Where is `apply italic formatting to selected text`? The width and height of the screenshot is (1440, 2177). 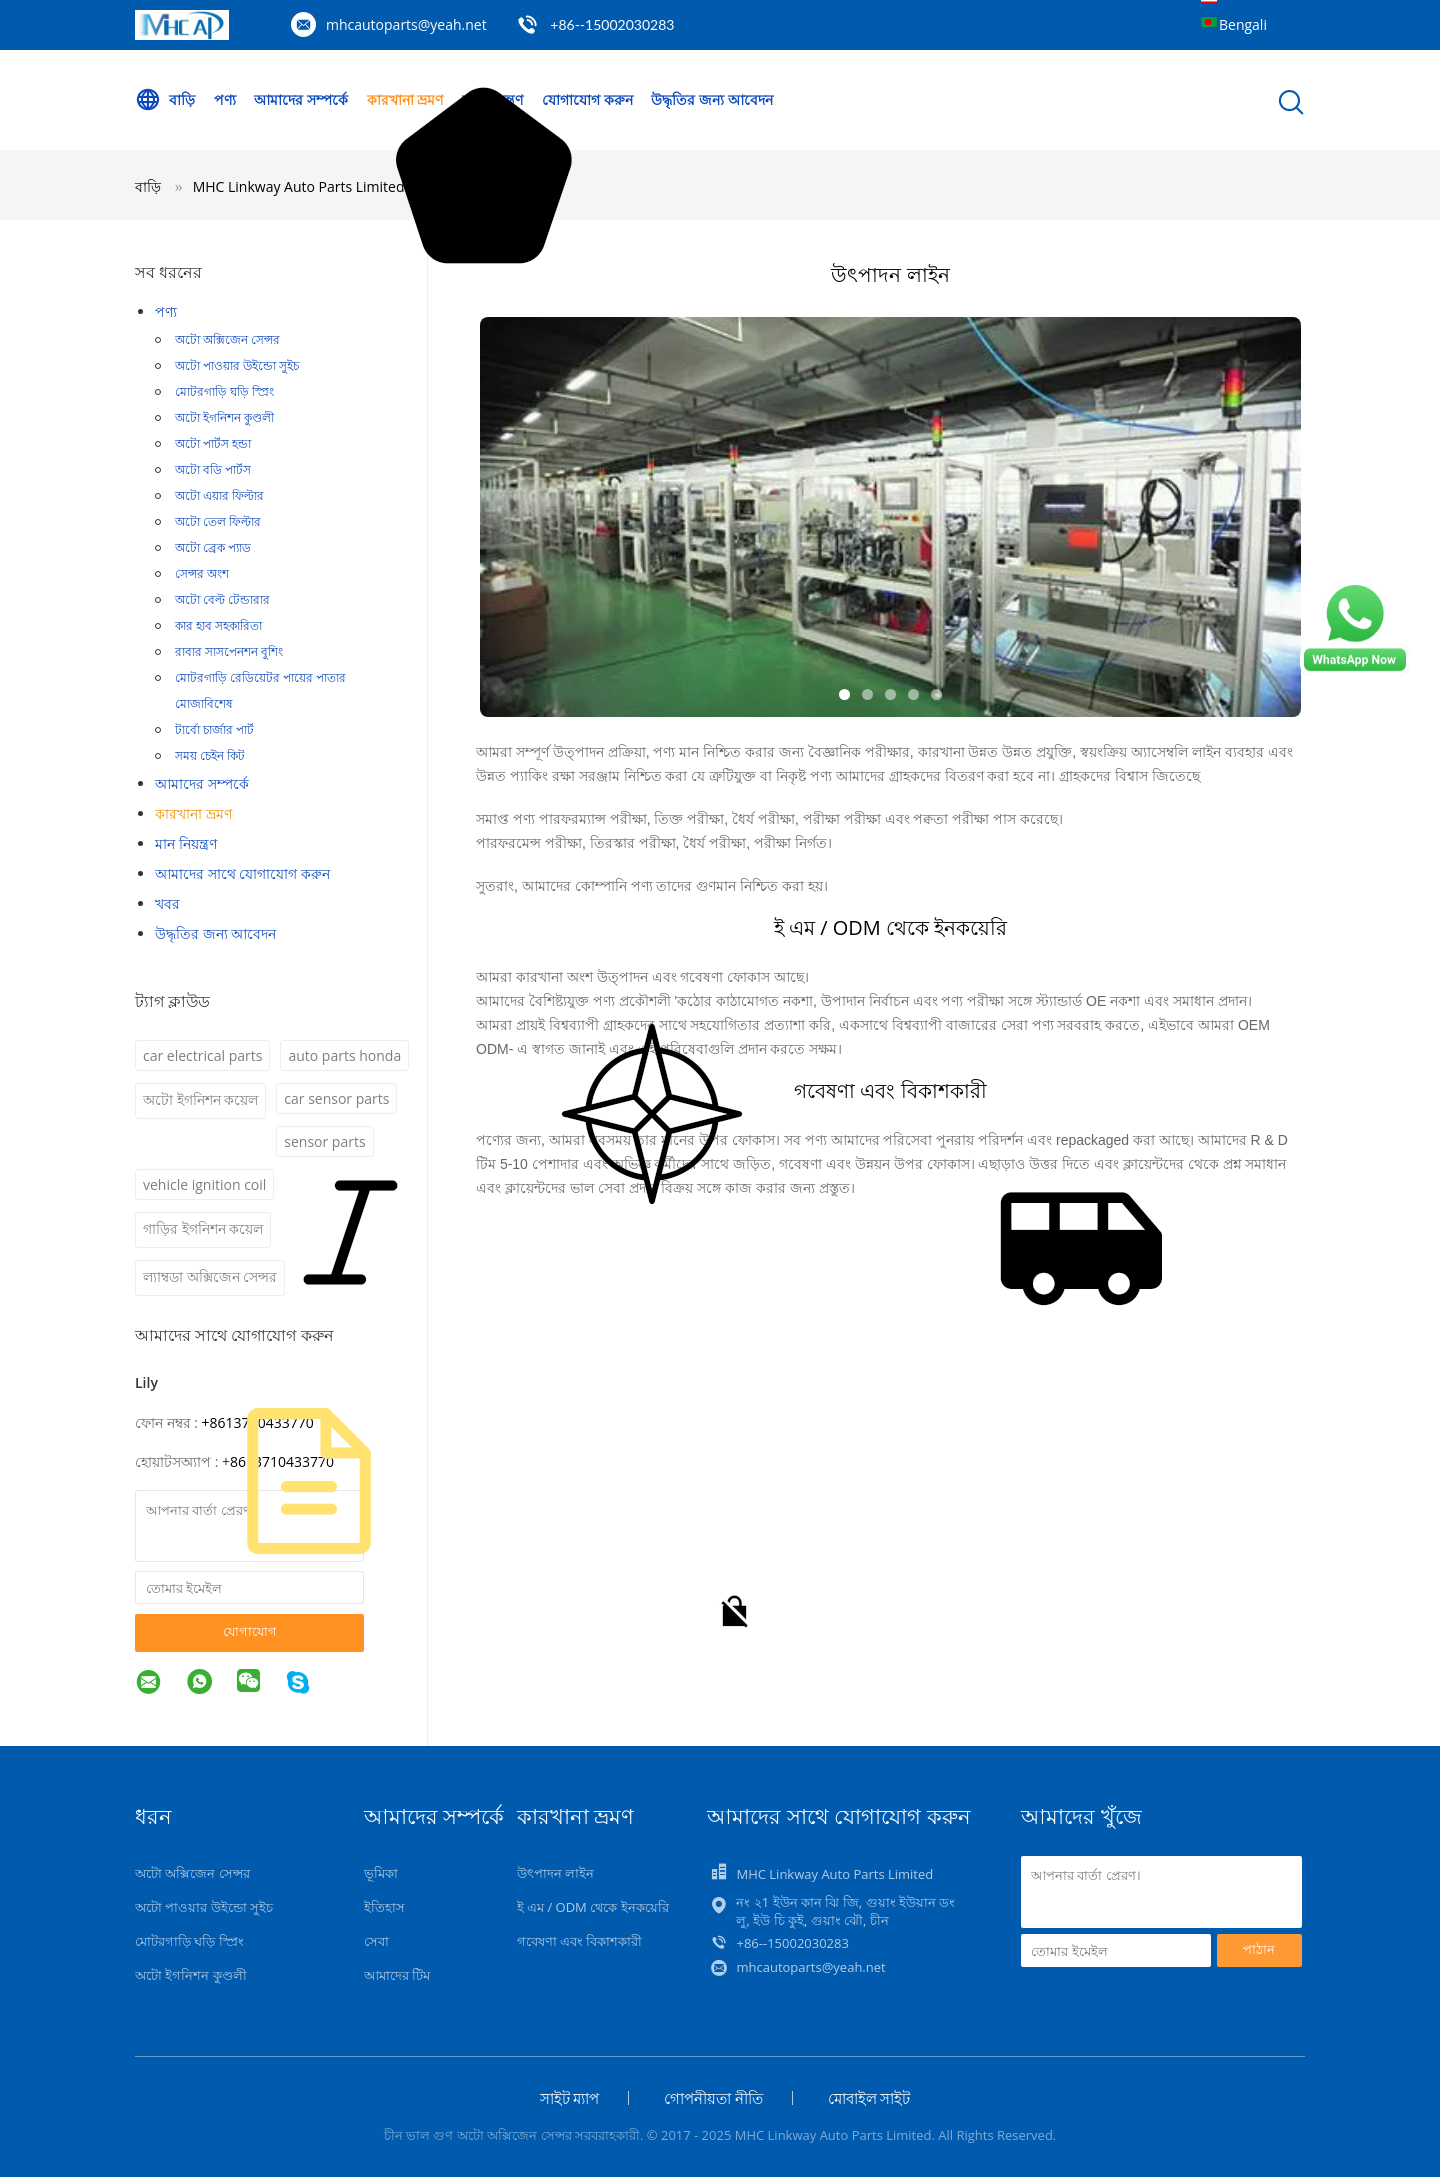
apply italic formatting to selected text is located at coordinates (350, 1232).